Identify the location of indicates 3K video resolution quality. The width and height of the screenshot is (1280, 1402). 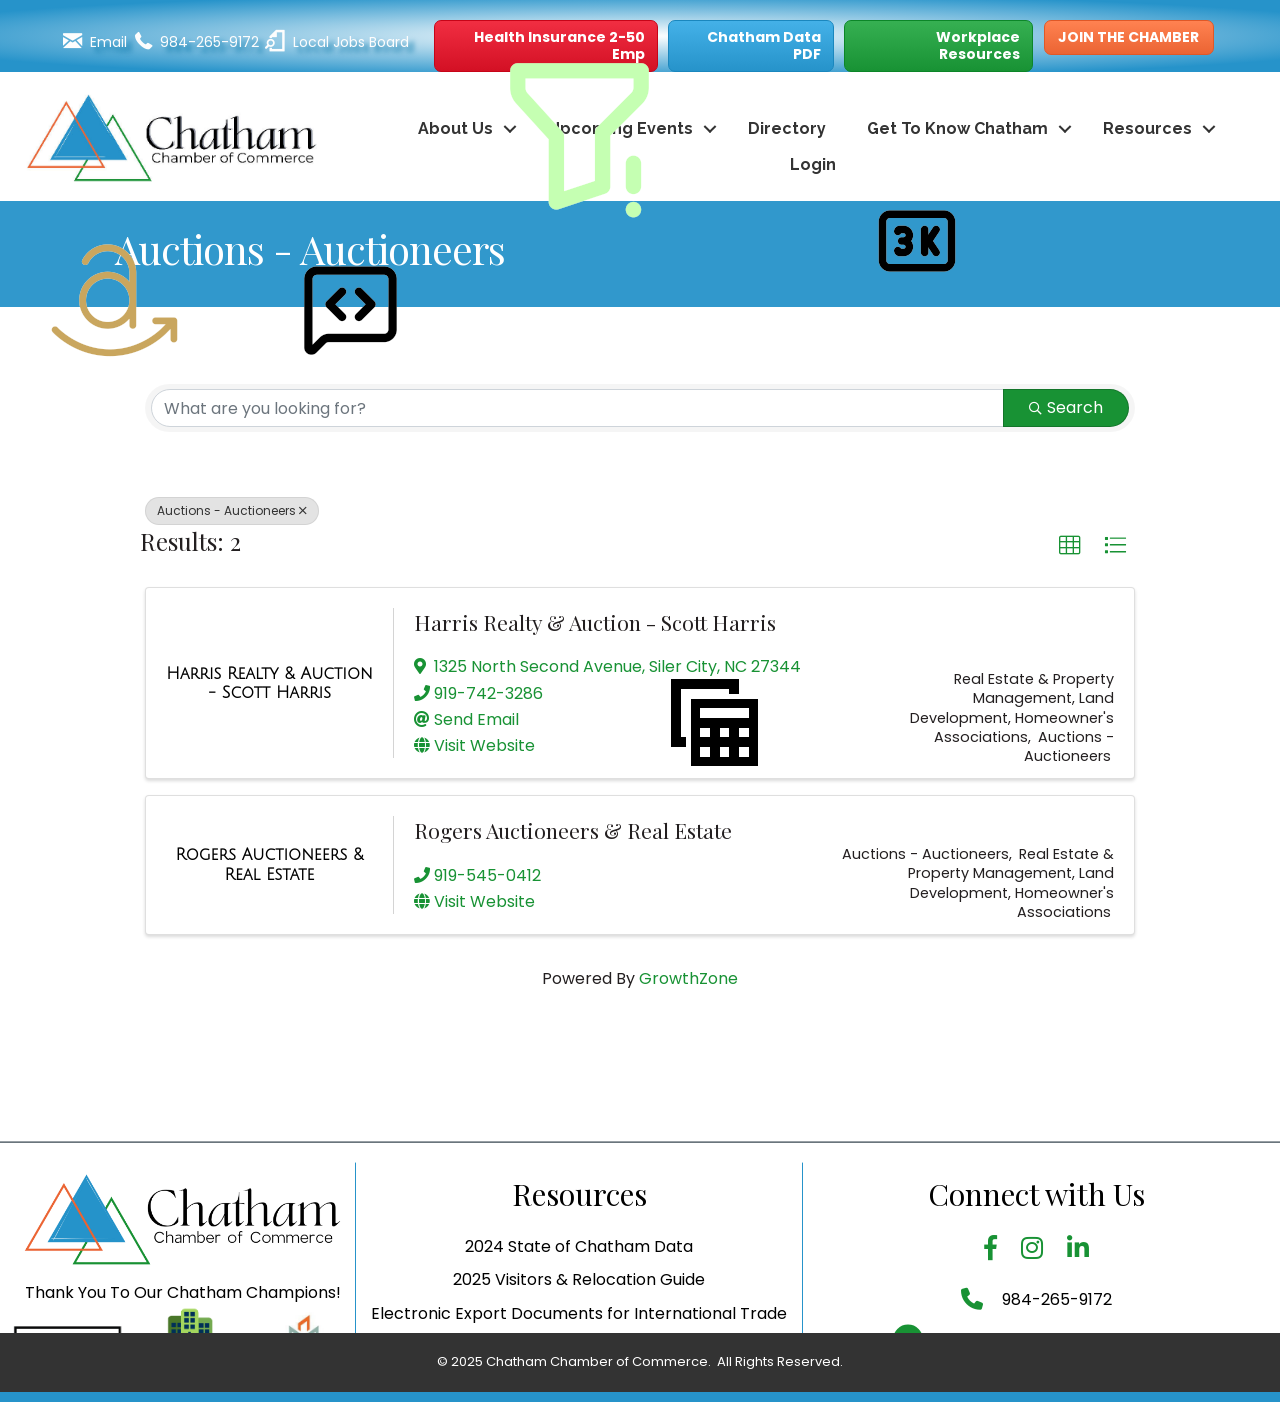
(917, 241).